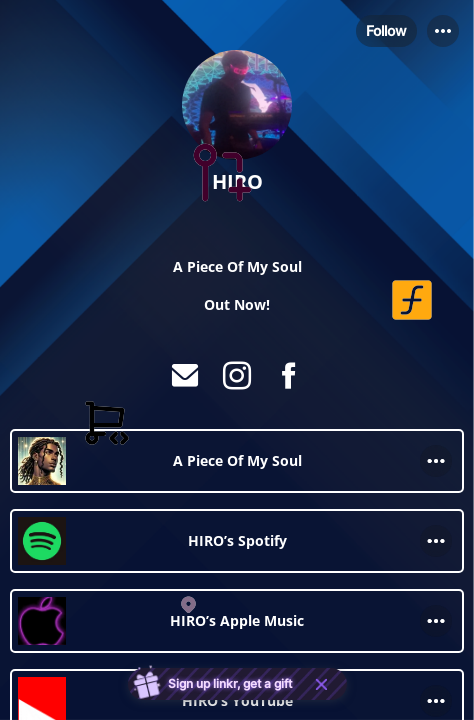  I want to click on view or set a location on the map, so click(188, 604).